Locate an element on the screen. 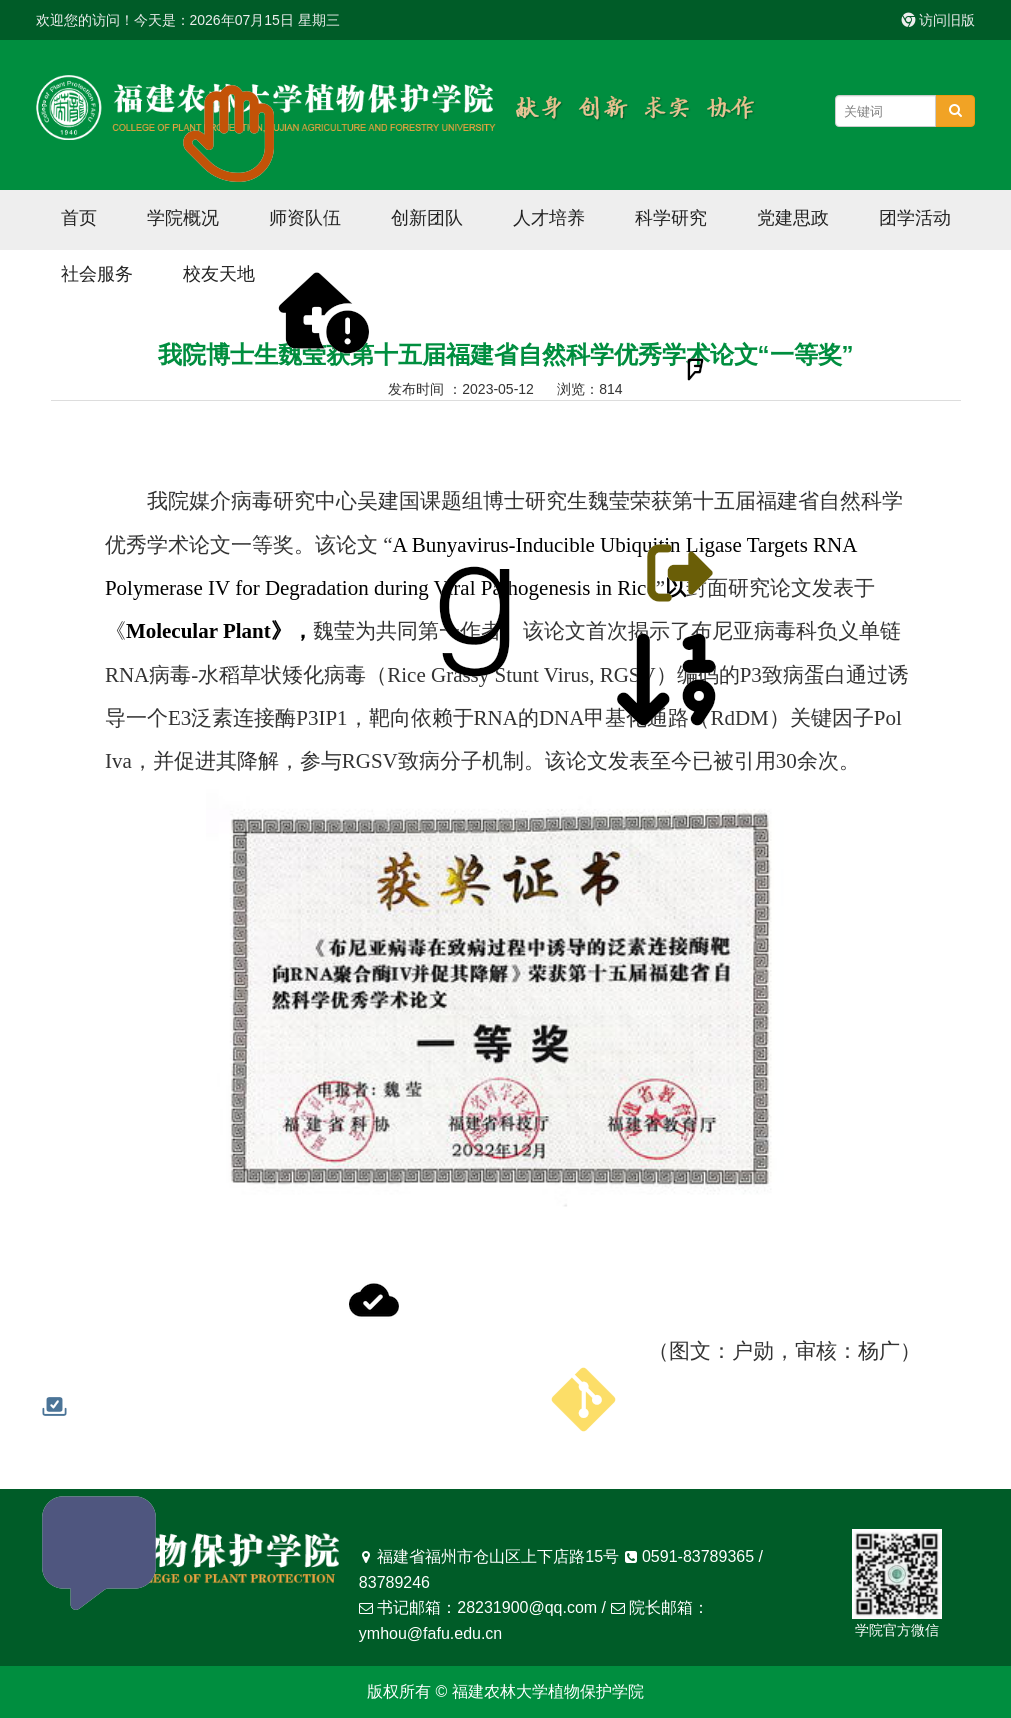 The width and height of the screenshot is (1011, 1718). link to Goodreads profile is located at coordinates (474, 621).